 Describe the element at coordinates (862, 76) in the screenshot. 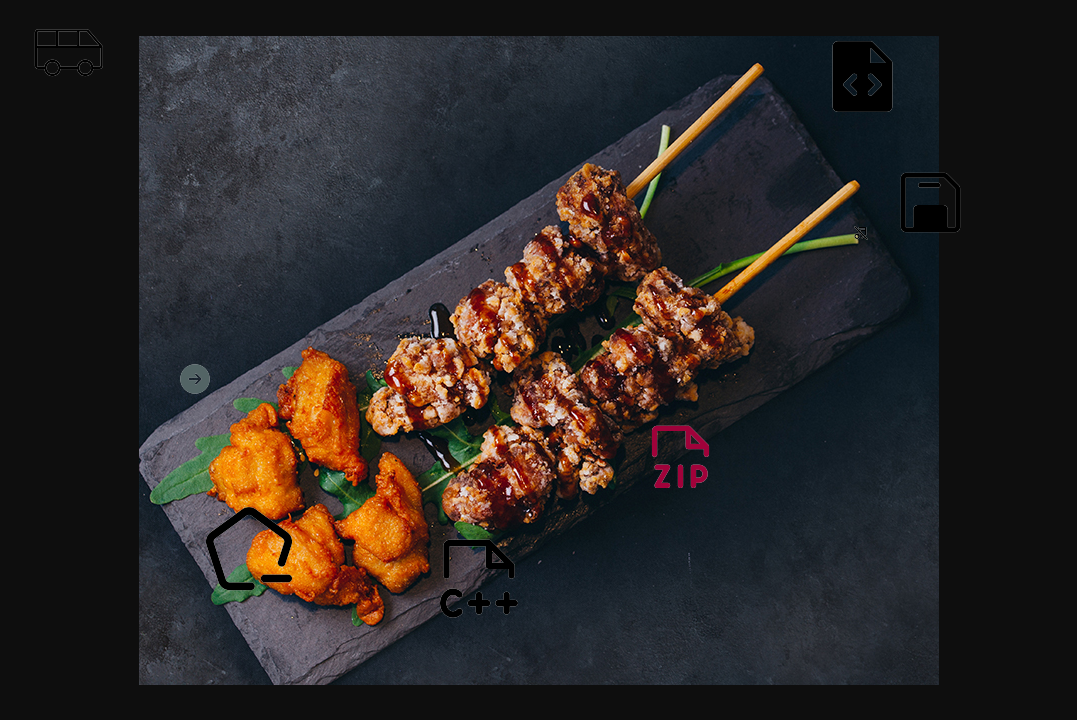

I see `view source code file` at that location.